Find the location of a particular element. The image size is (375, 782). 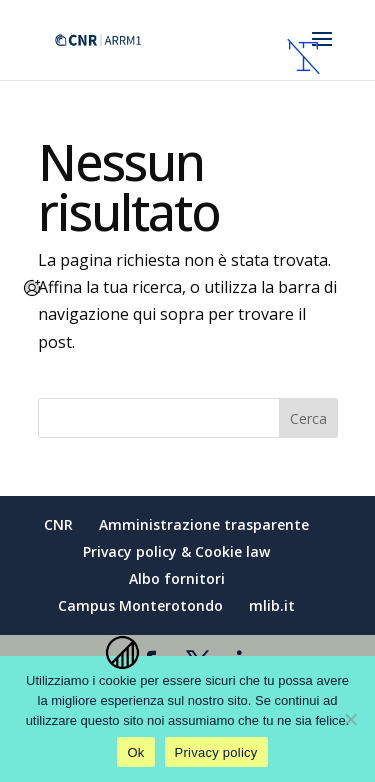

add a new user or contact is located at coordinates (32, 288).